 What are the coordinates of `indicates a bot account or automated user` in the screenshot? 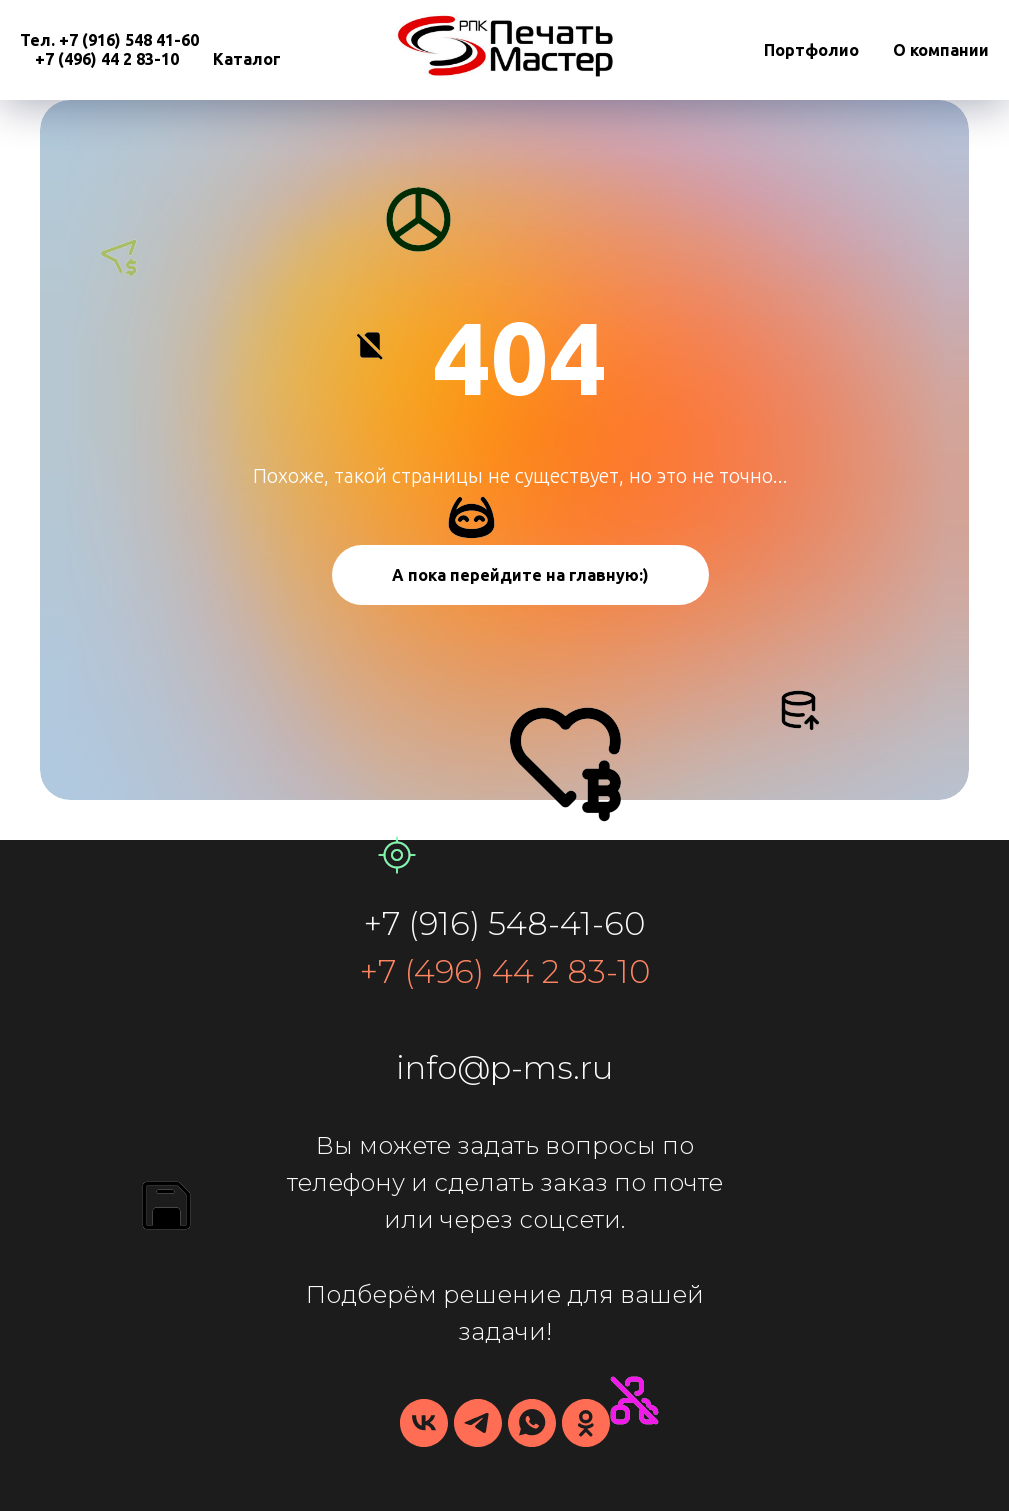 It's located at (471, 517).